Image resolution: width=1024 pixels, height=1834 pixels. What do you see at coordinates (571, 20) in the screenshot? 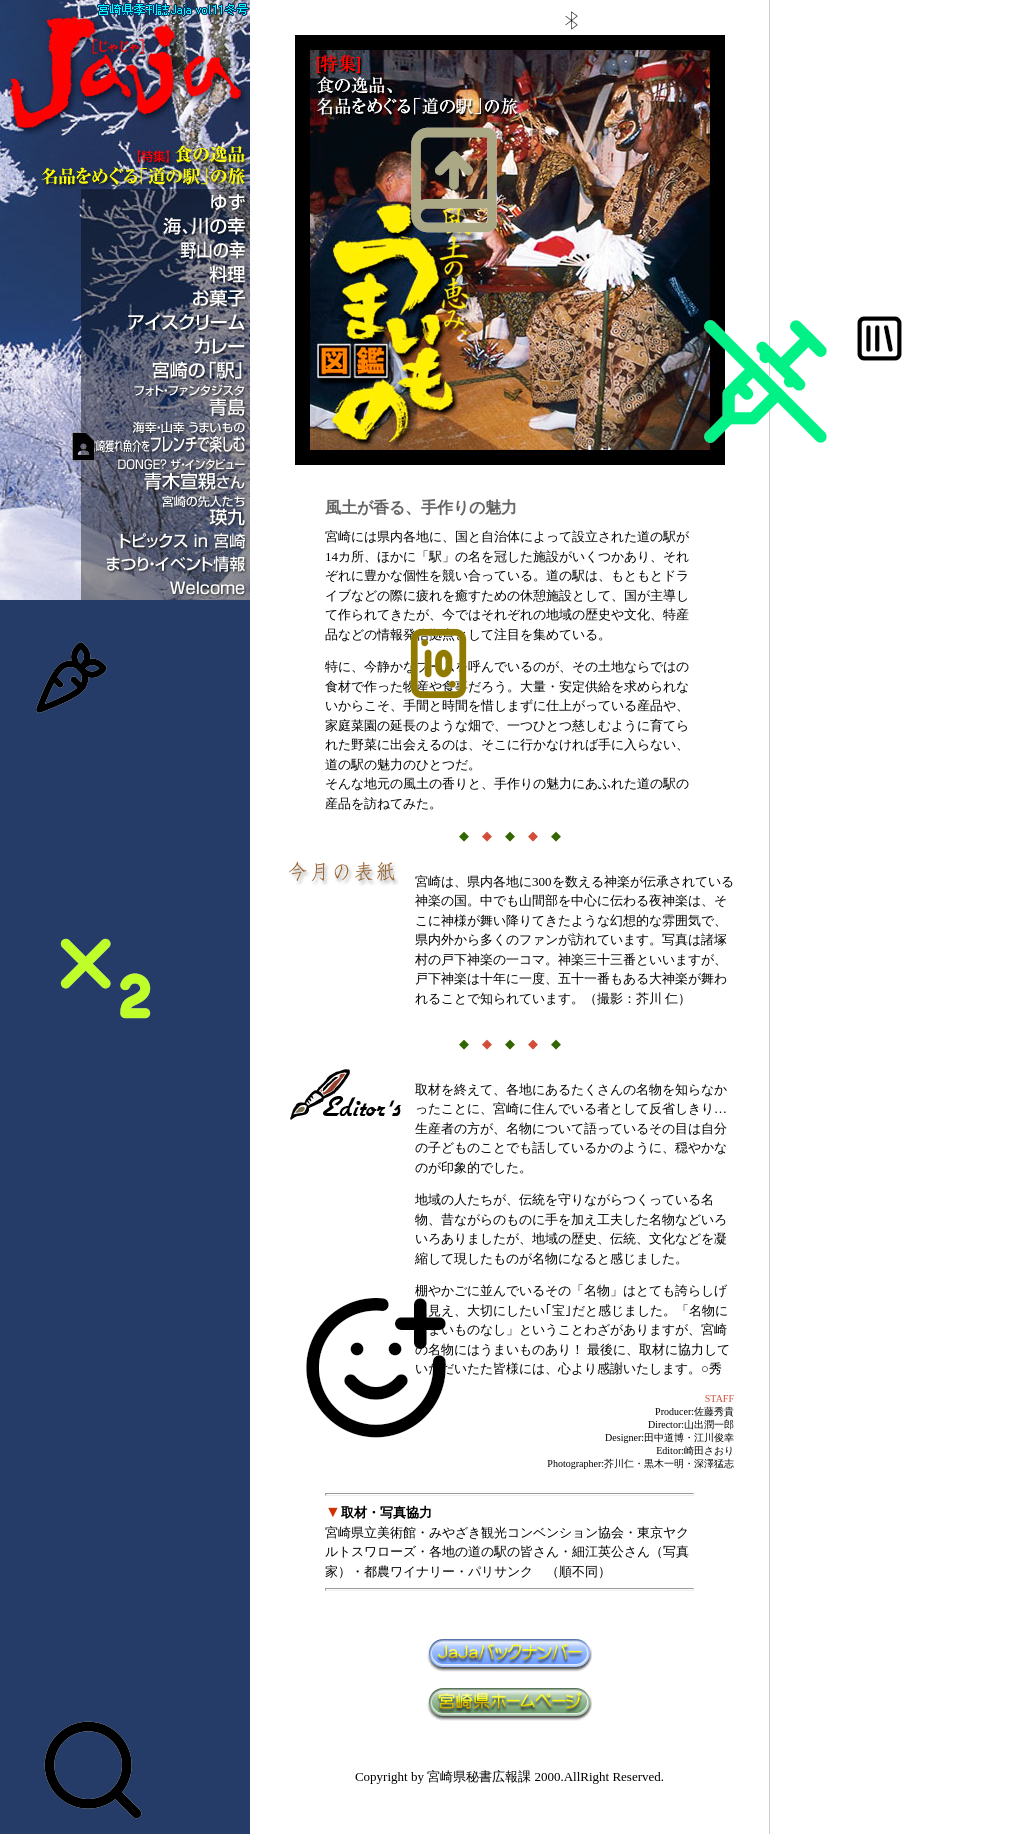
I see `toggle bluetooth connectivity` at bounding box center [571, 20].